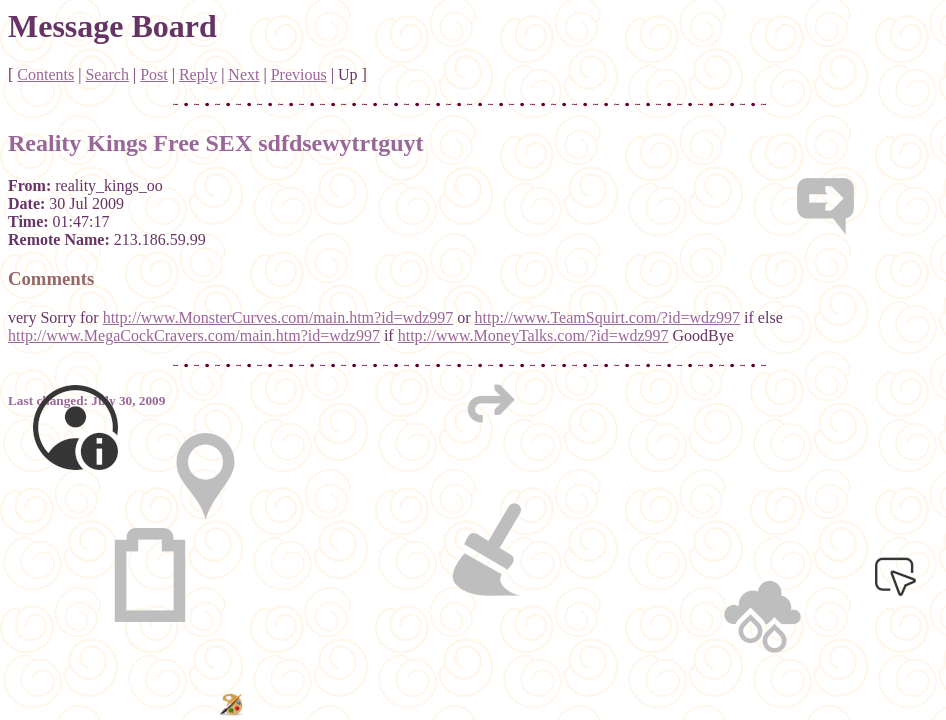  What do you see at coordinates (205, 479) in the screenshot?
I see `mark or save a location on the map` at bounding box center [205, 479].